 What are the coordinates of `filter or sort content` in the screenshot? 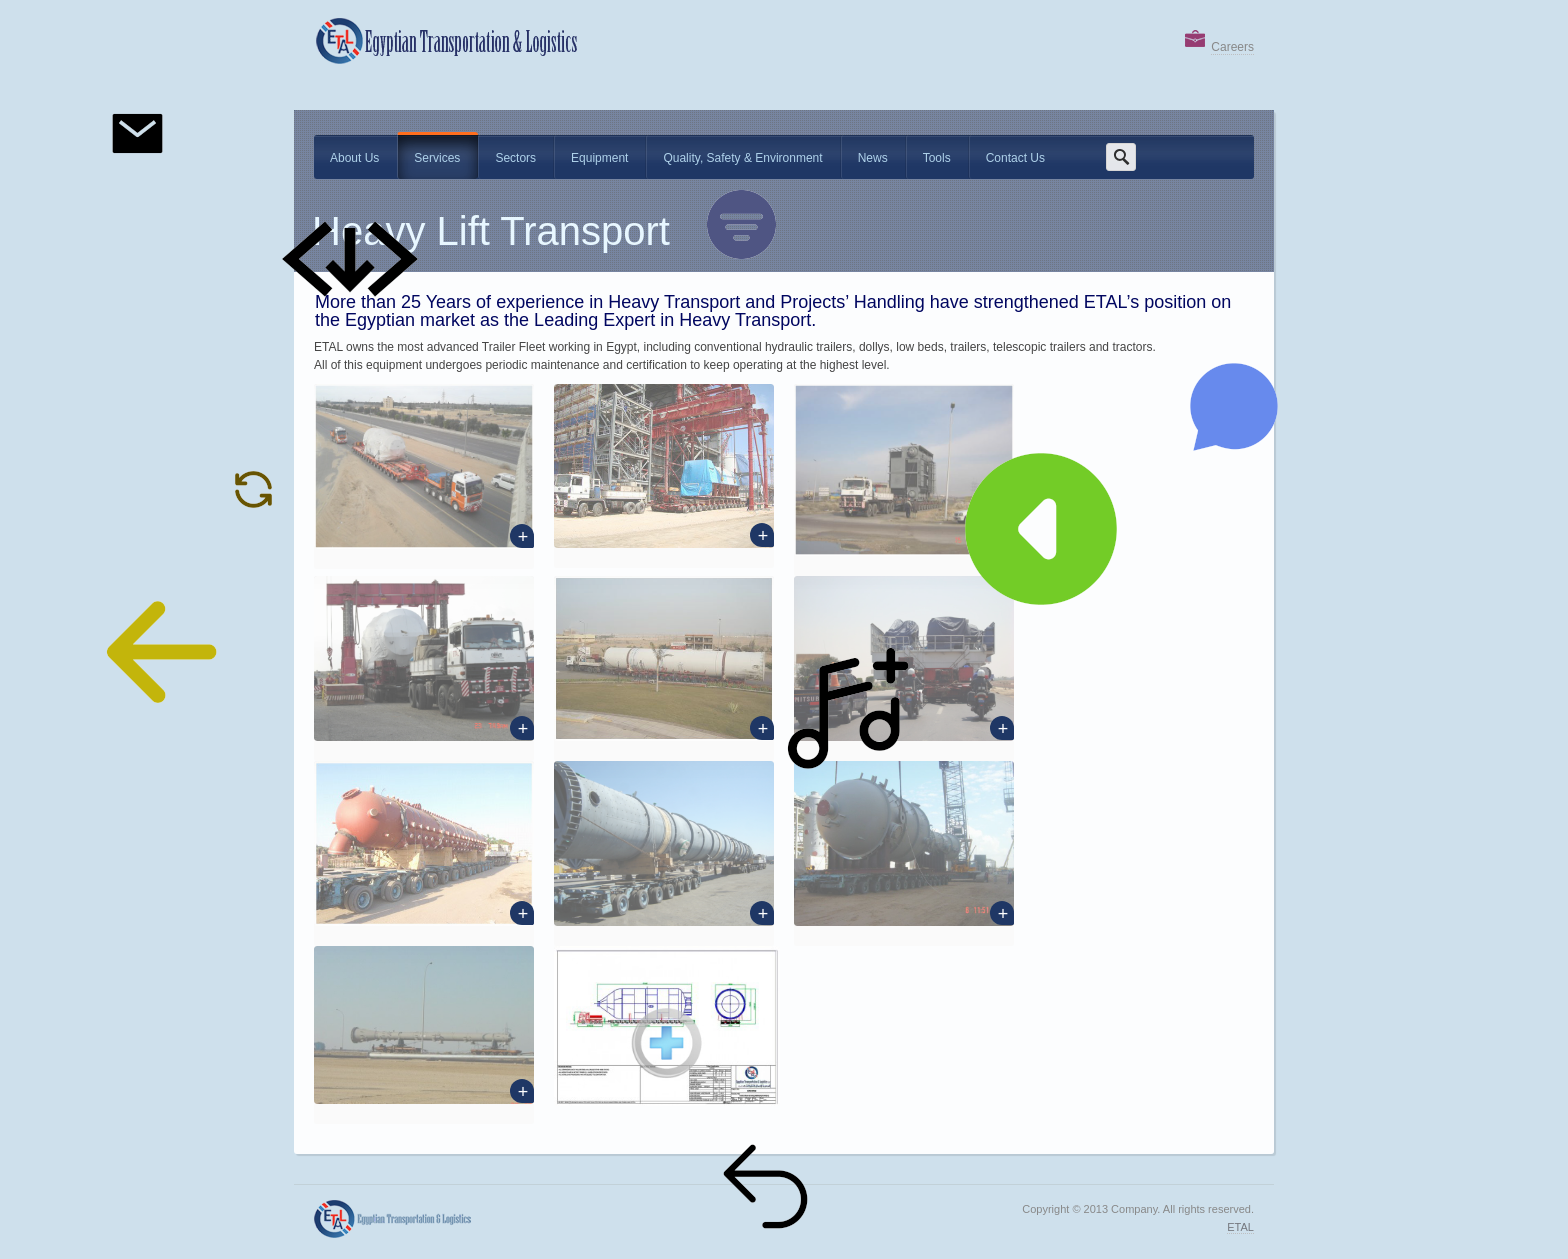 It's located at (741, 224).